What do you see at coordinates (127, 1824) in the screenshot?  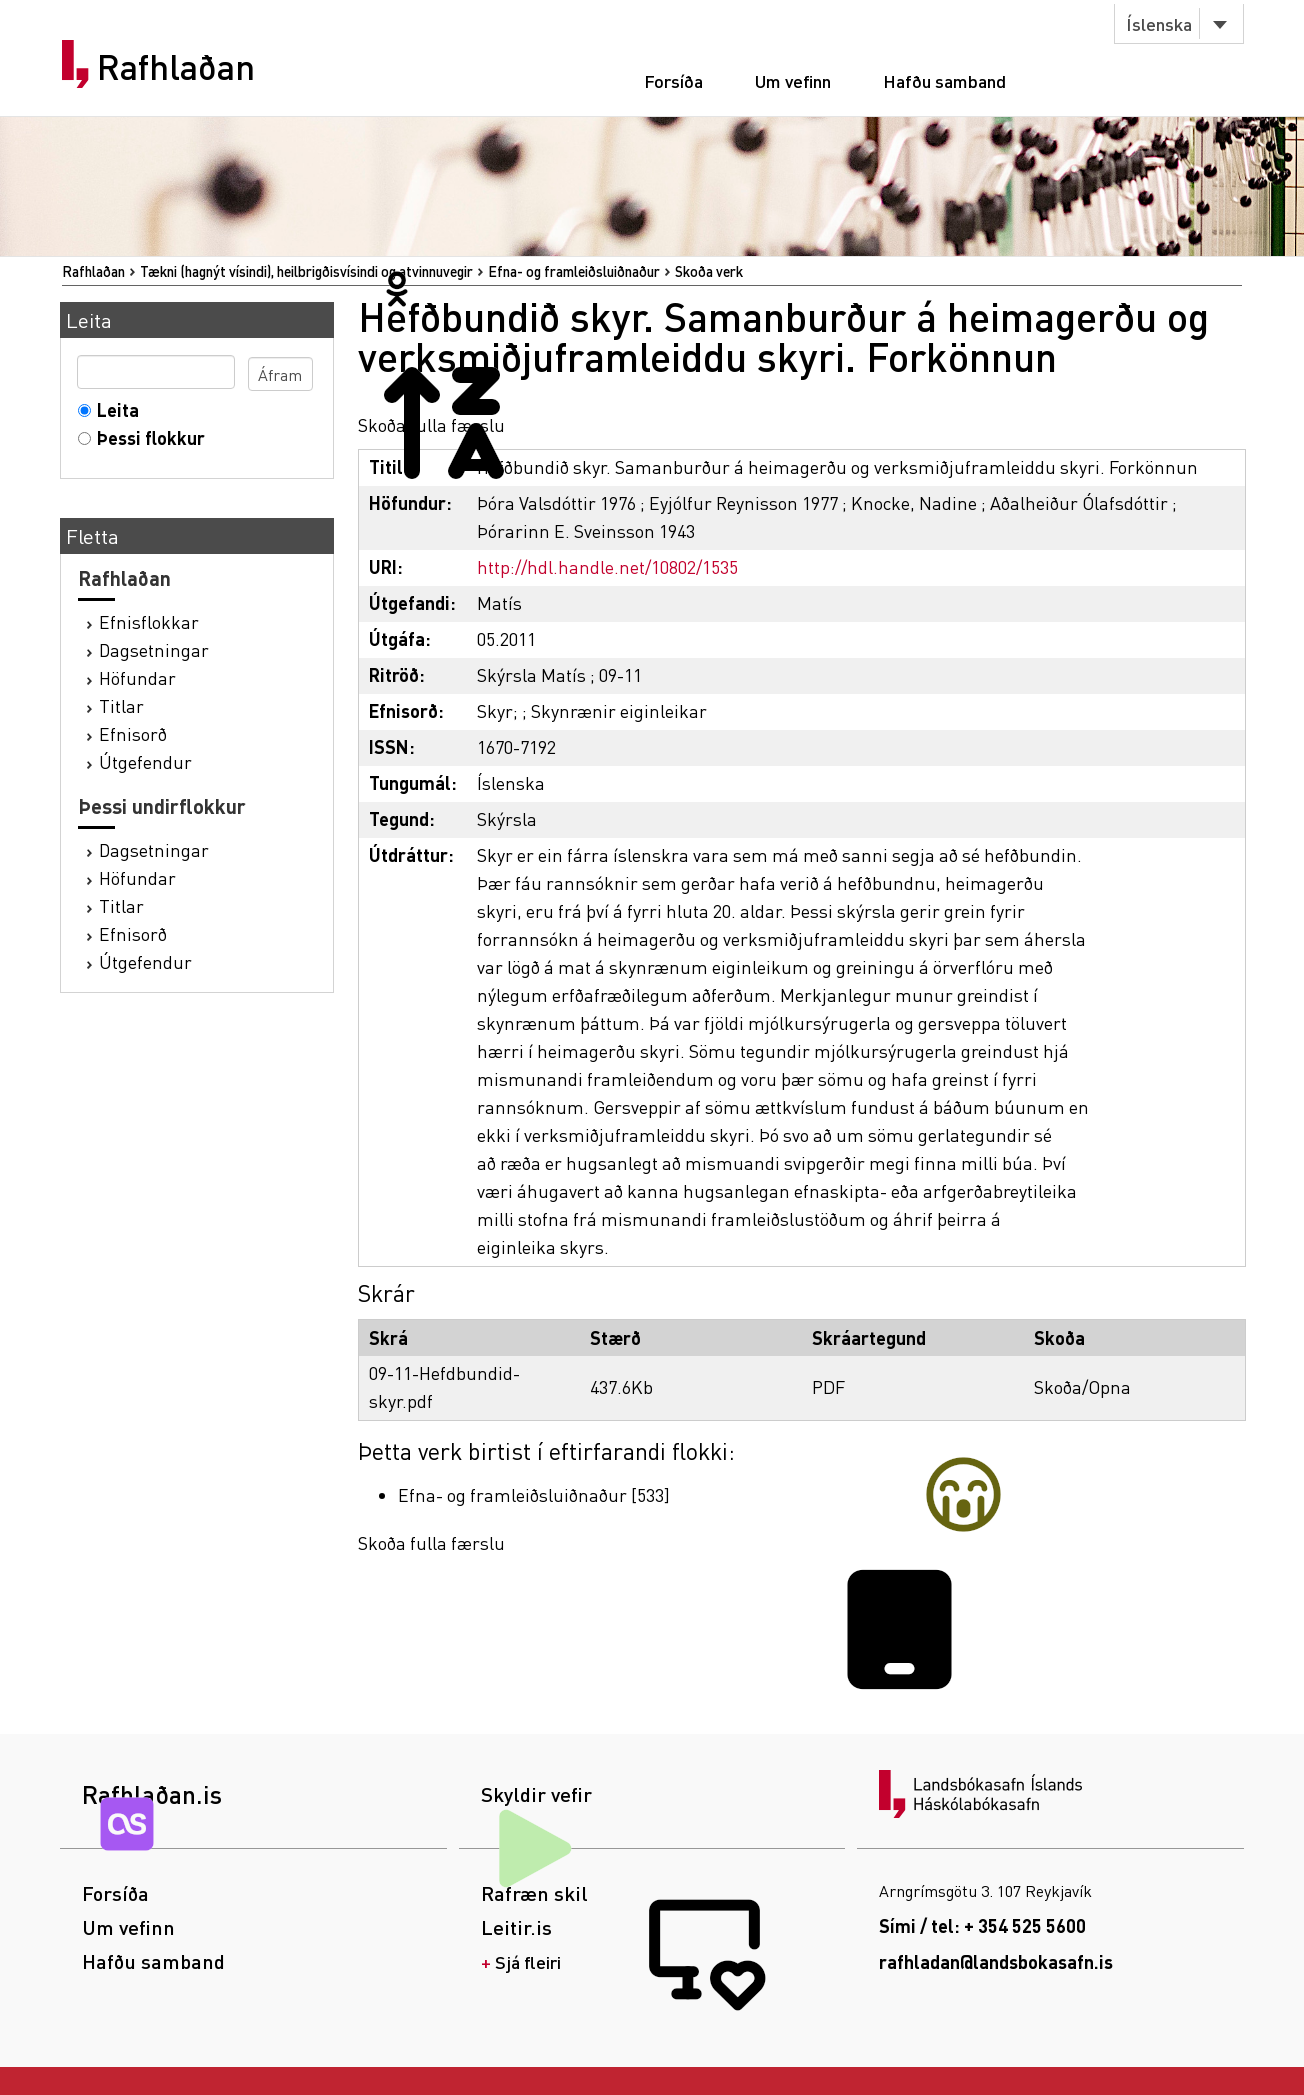 I see `open Last.fm app or profile` at bounding box center [127, 1824].